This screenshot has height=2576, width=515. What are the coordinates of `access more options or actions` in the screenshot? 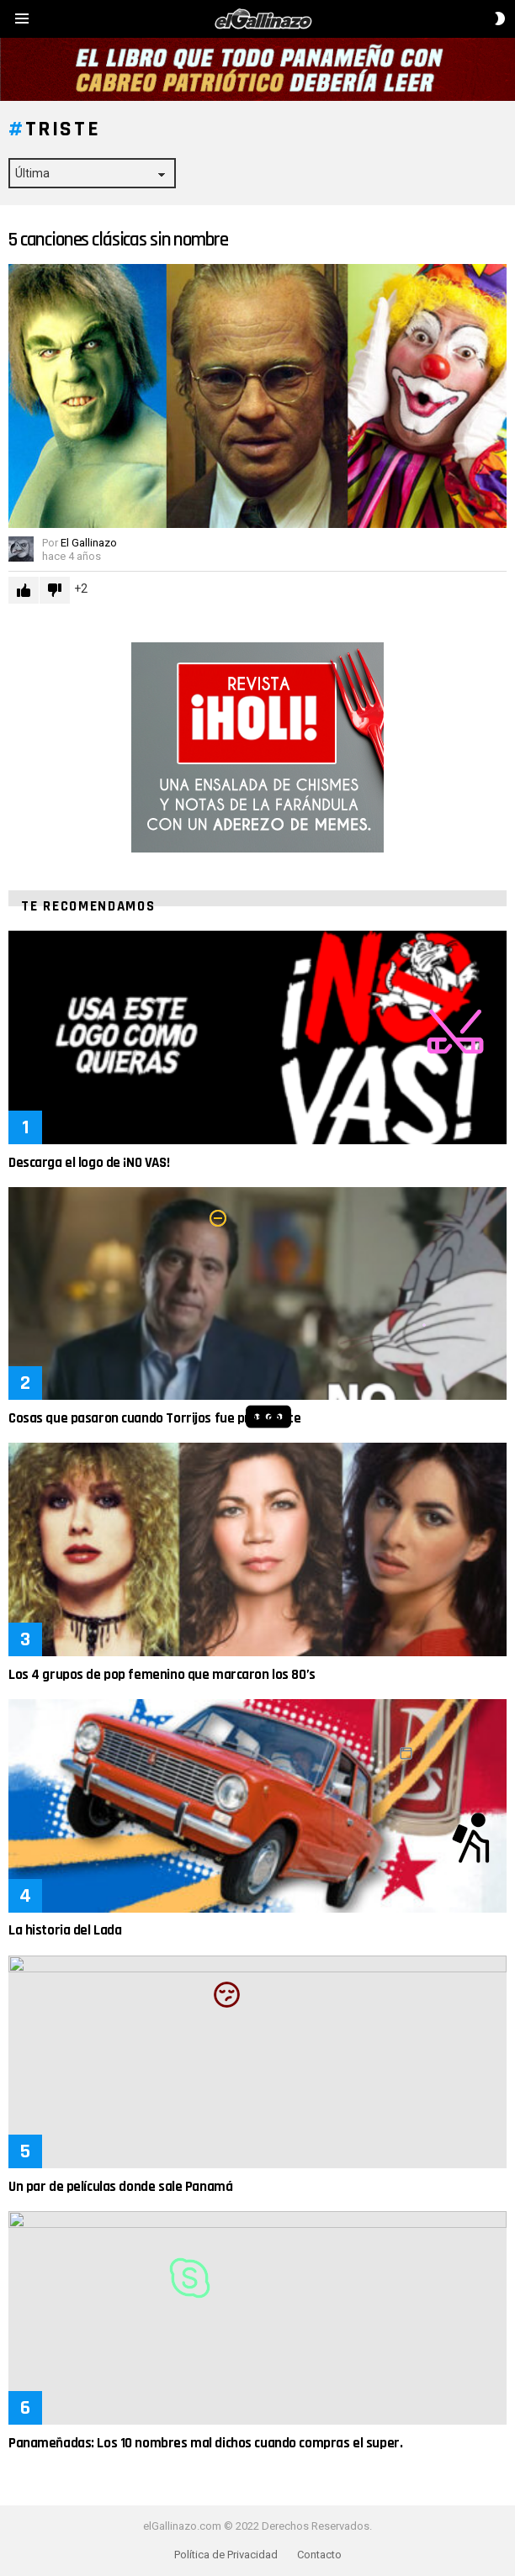 It's located at (268, 1417).